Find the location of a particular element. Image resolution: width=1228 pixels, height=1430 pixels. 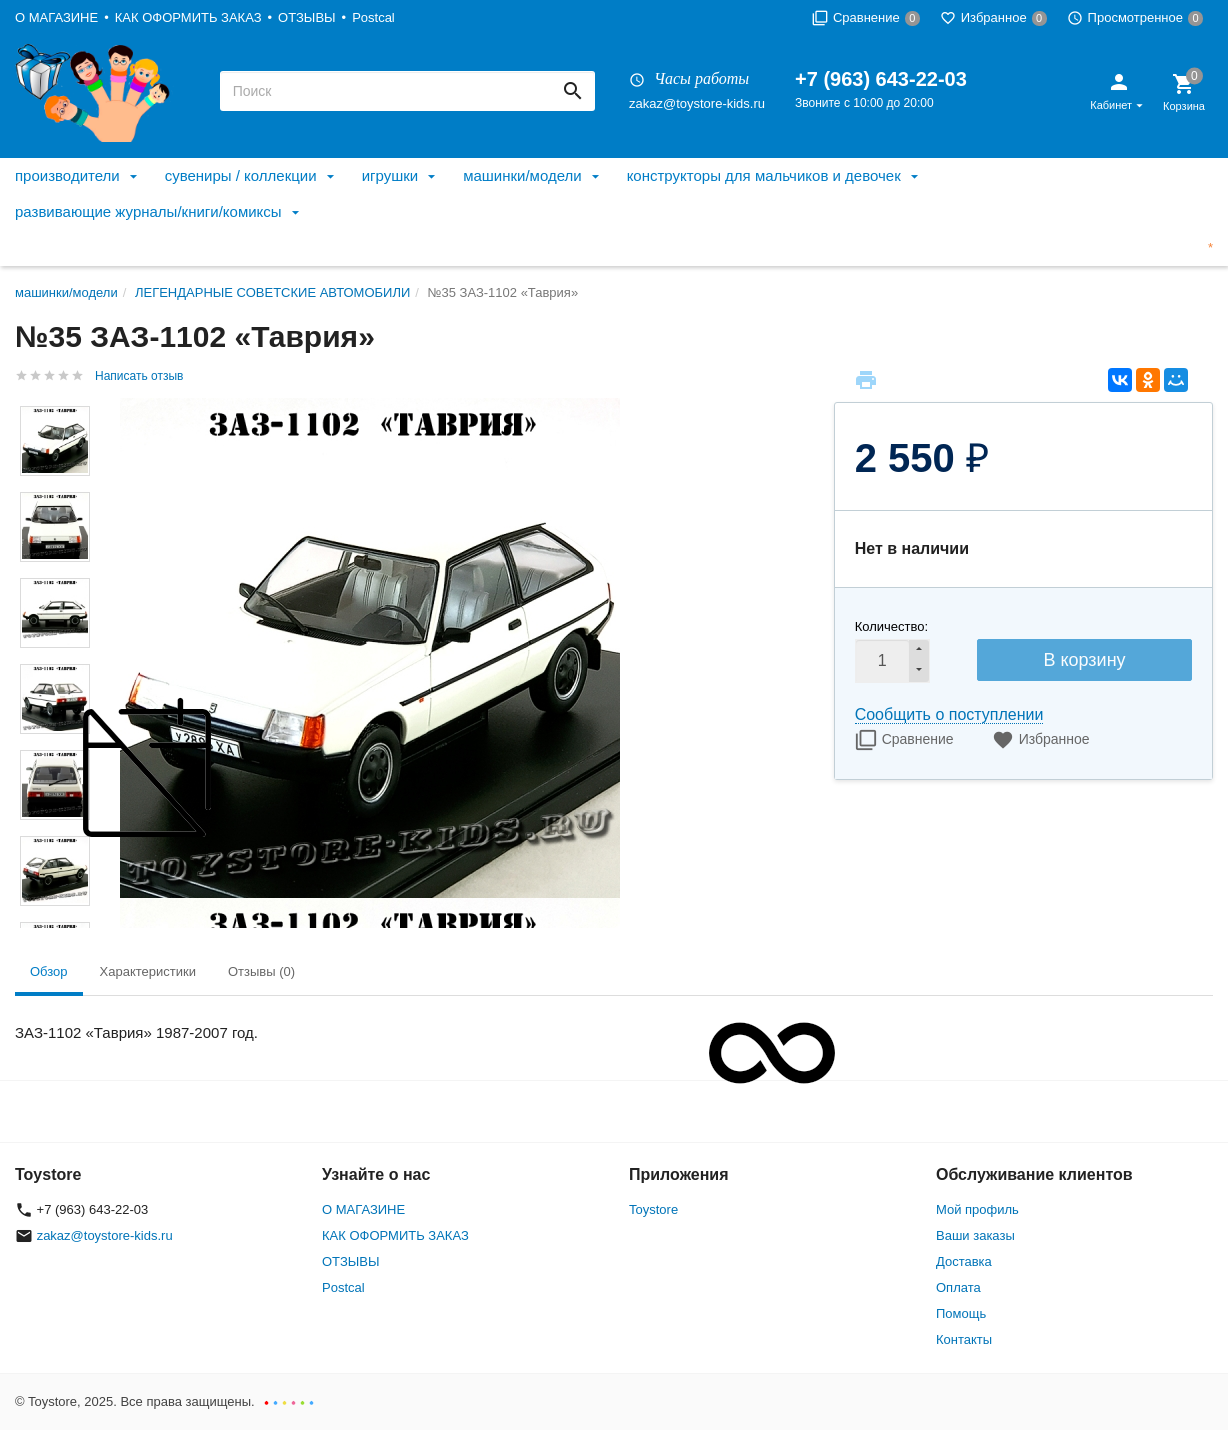

toggle infinite loop or repeat mode is located at coordinates (772, 1053).